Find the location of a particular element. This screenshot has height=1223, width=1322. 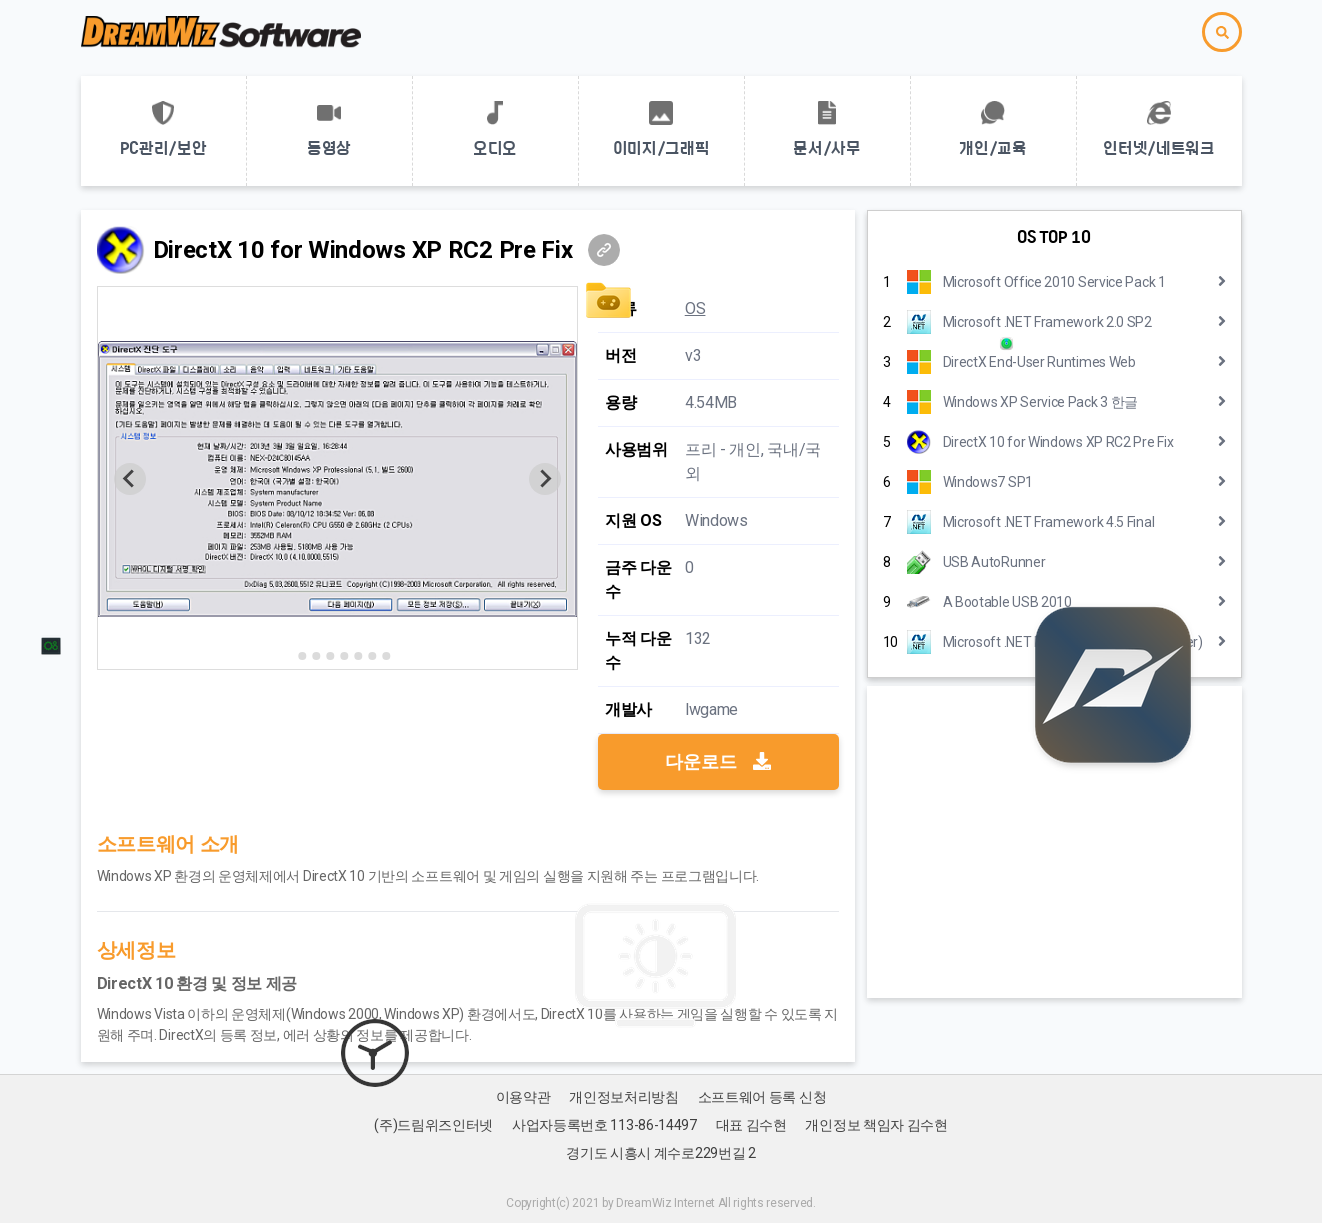

run an iTerm2 automation script is located at coordinates (51, 646).